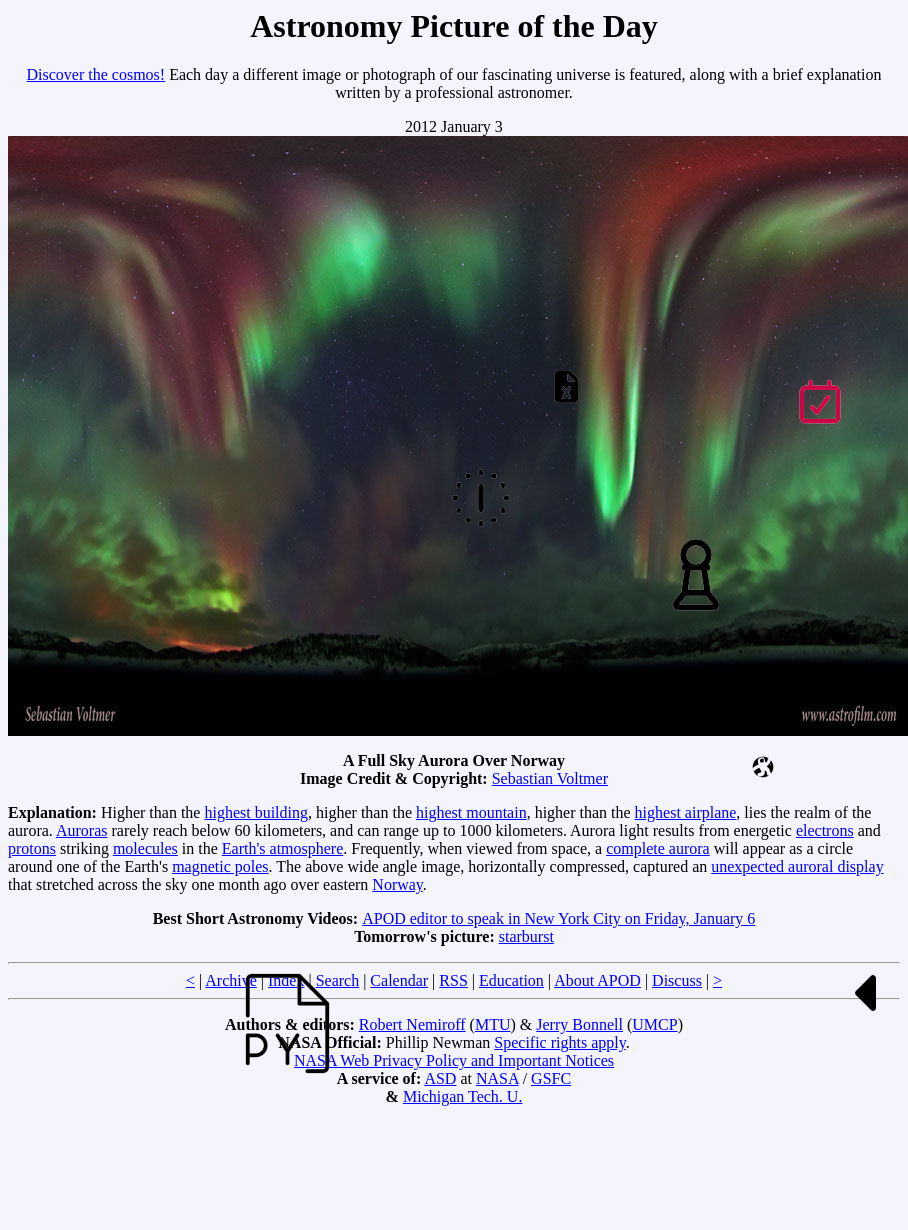 This screenshot has height=1230, width=908. I want to click on confirm or complete a scheduled event, so click(820, 403).